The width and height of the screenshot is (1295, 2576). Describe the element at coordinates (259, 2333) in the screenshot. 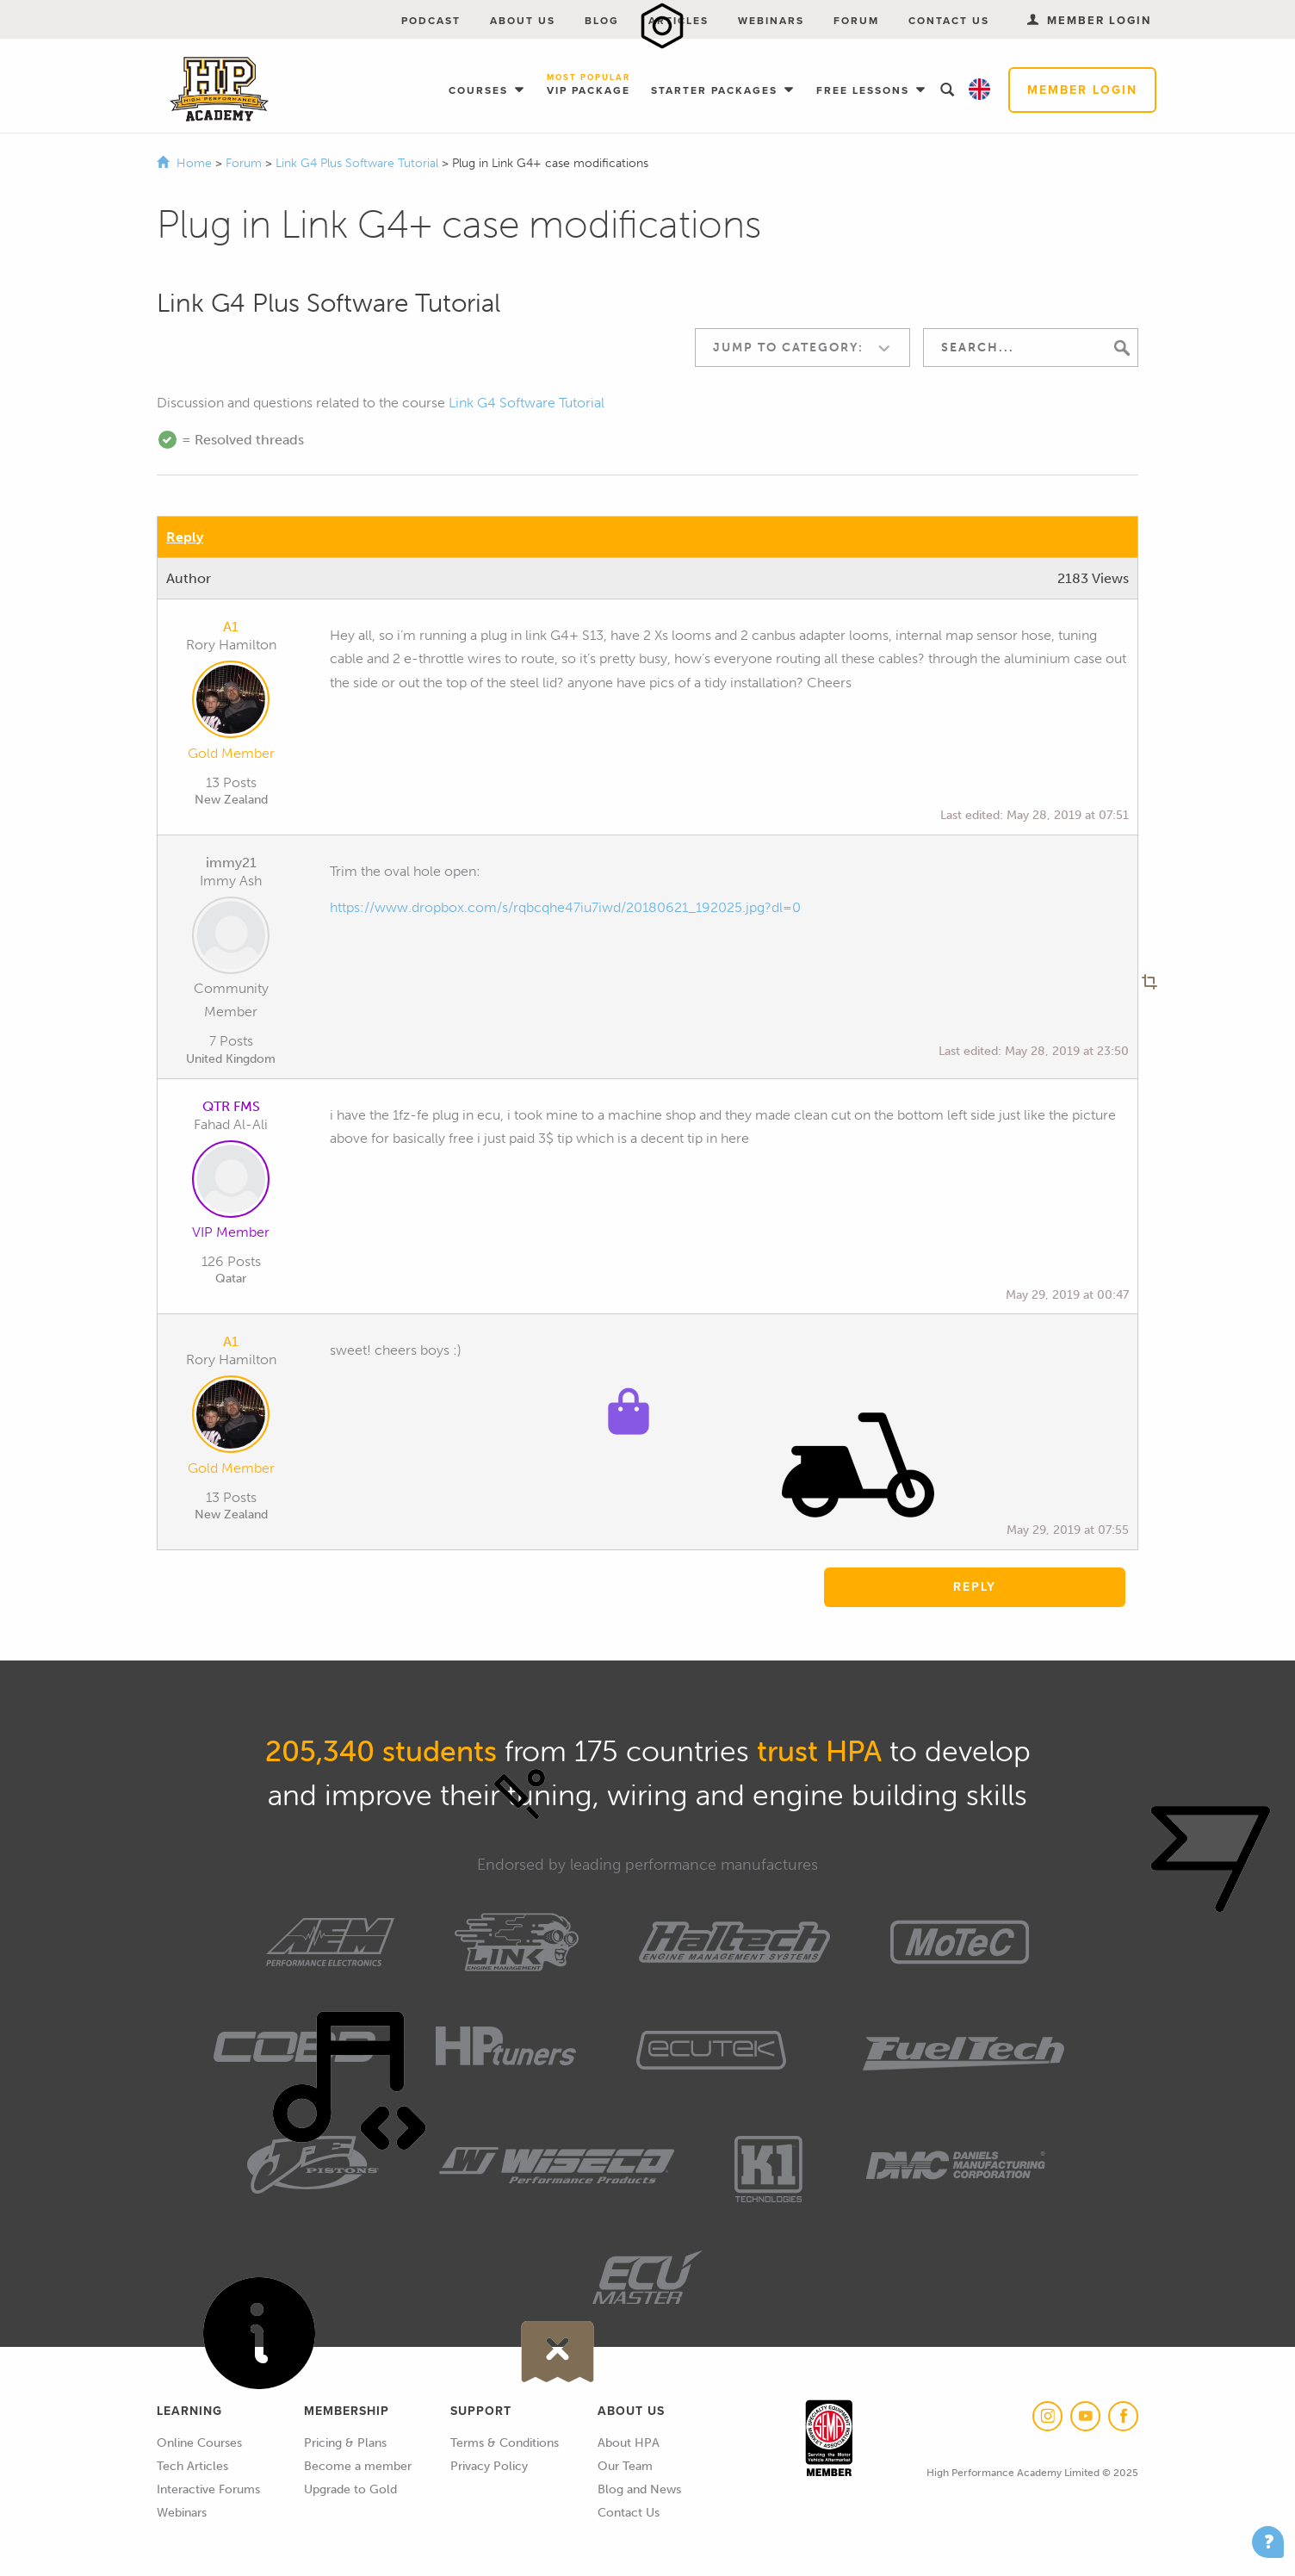

I see `view more information or details` at that location.